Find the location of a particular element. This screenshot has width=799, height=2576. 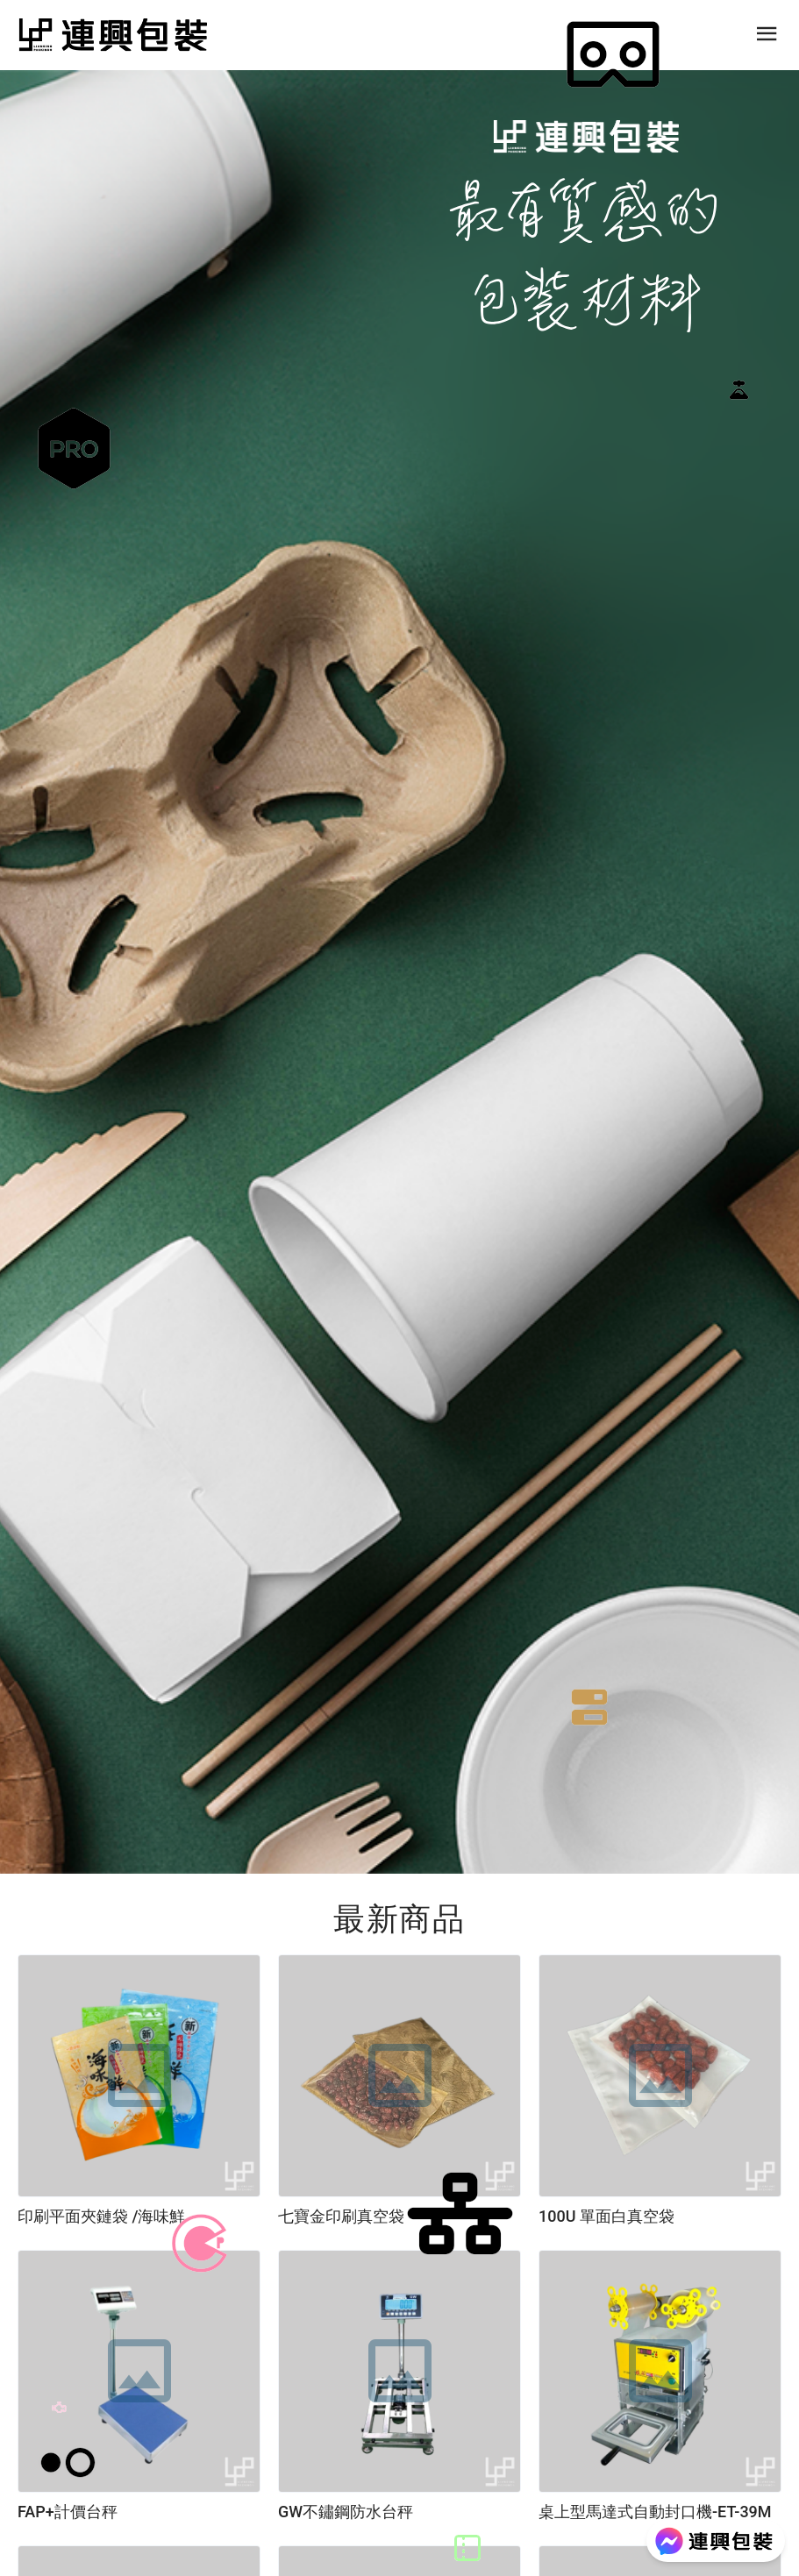

themeco brand logo is located at coordinates (74, 448).